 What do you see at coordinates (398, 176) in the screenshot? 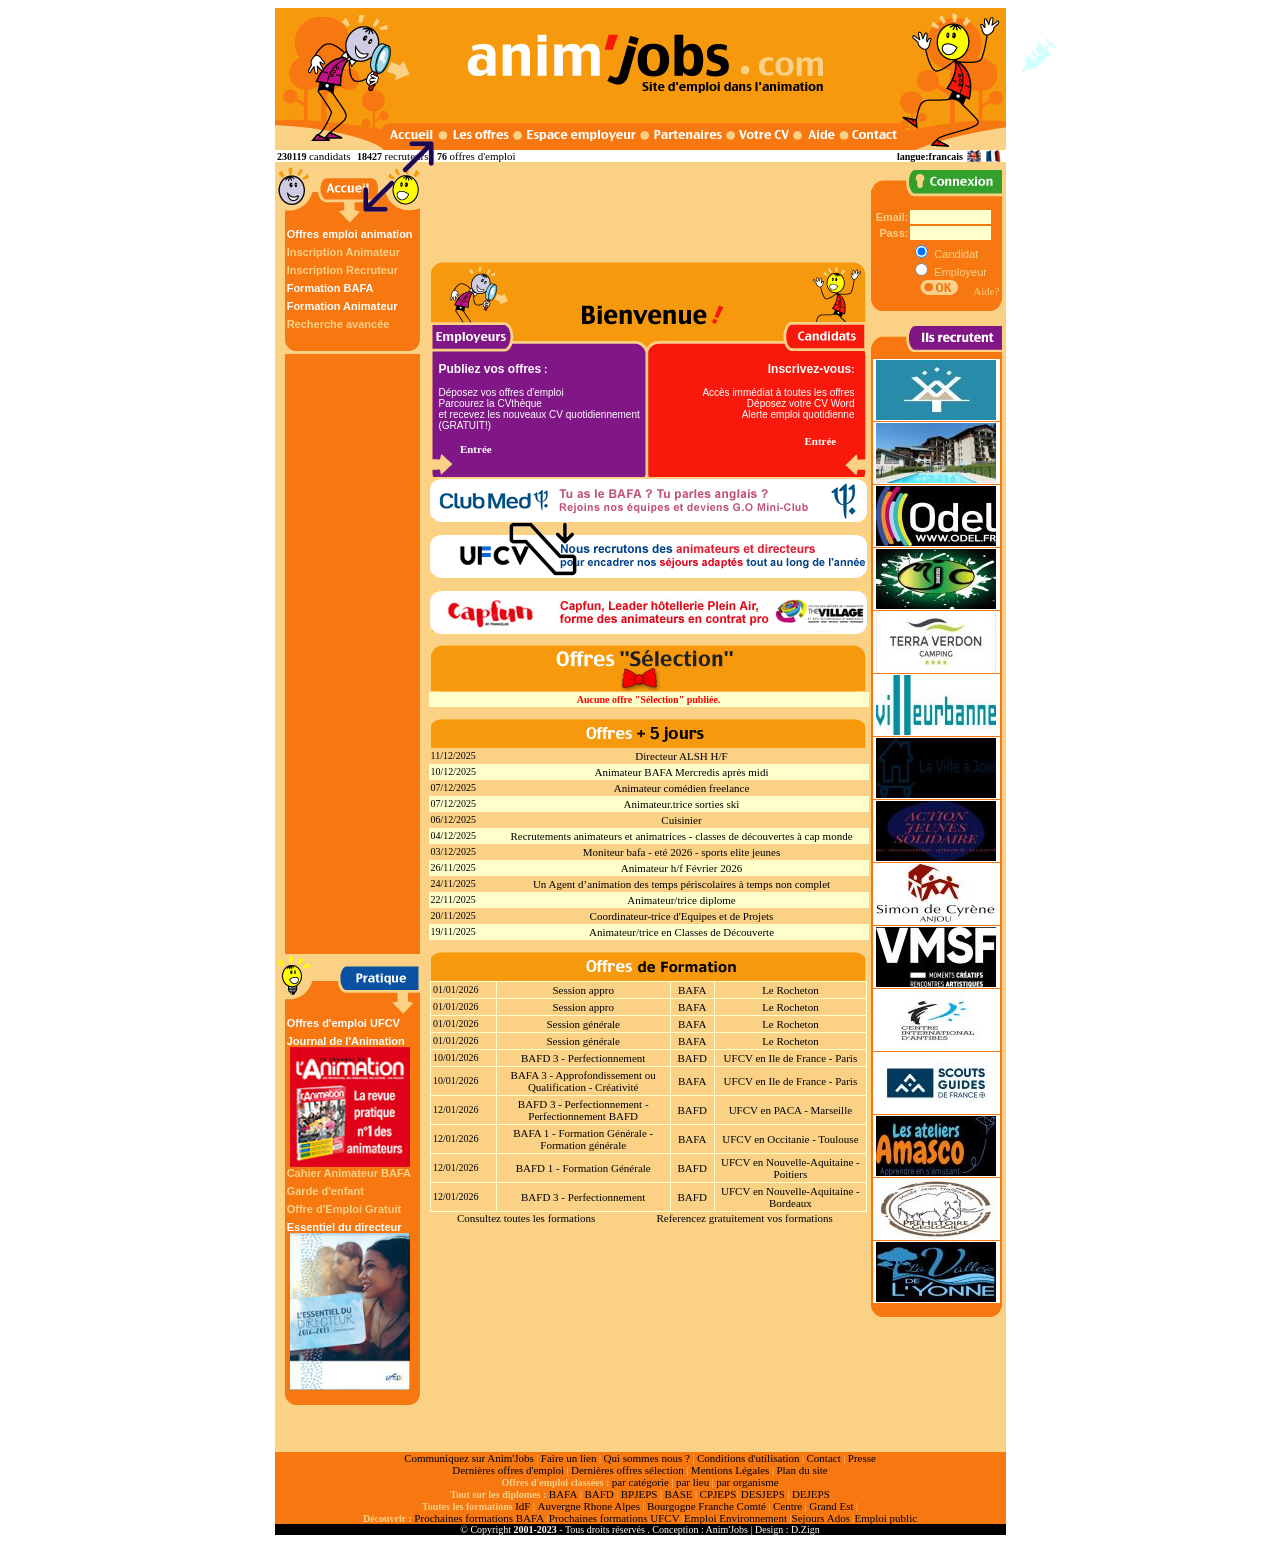
I see `expand to fullscreen mode` at bounding box center [398, 176].